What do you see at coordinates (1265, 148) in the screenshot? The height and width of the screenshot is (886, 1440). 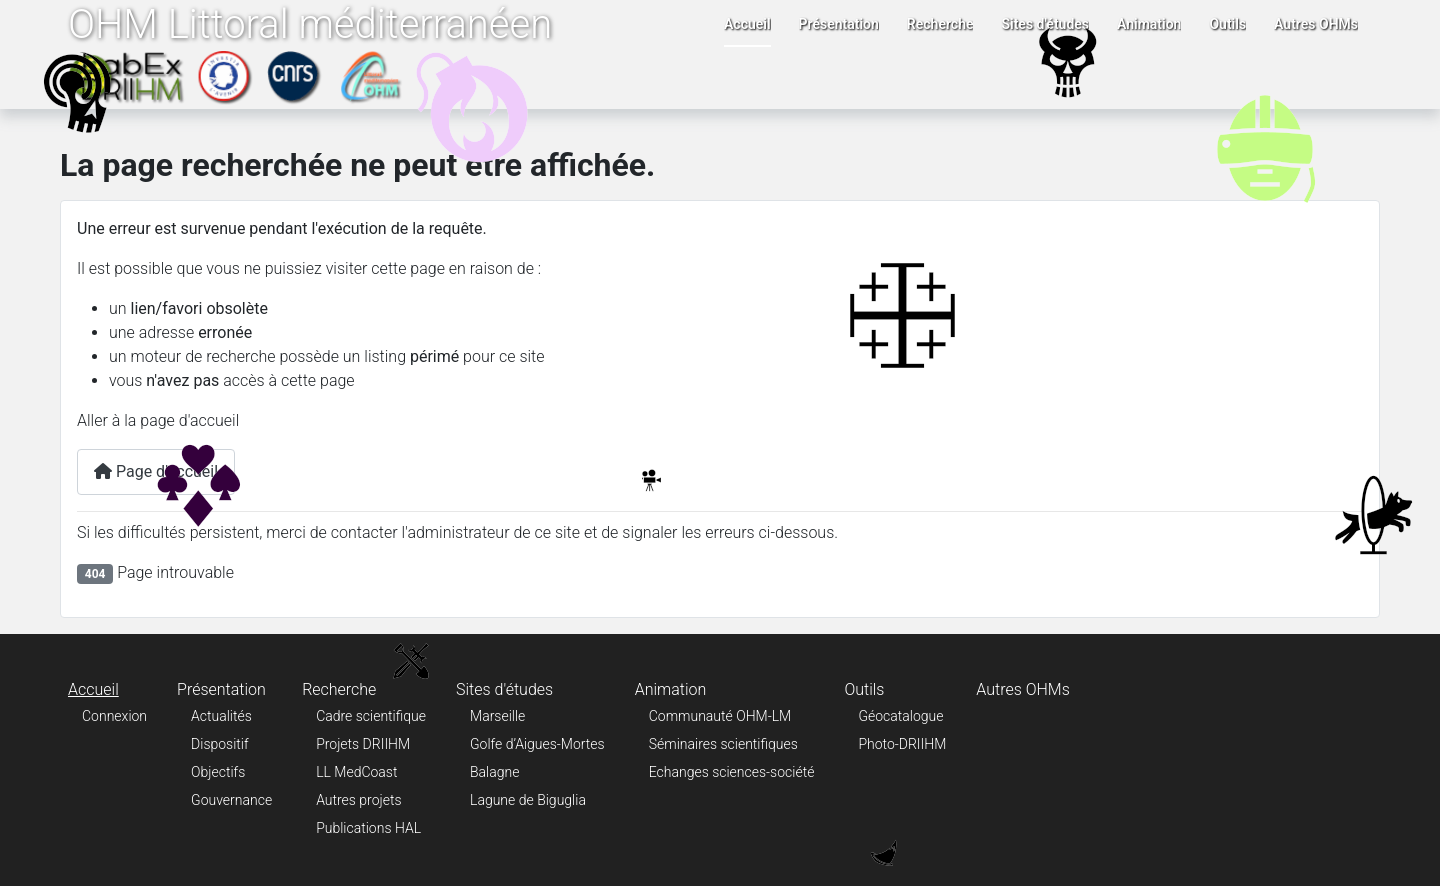 I see `access virtual reality settings or mode` at bounding box center [1265, 148].